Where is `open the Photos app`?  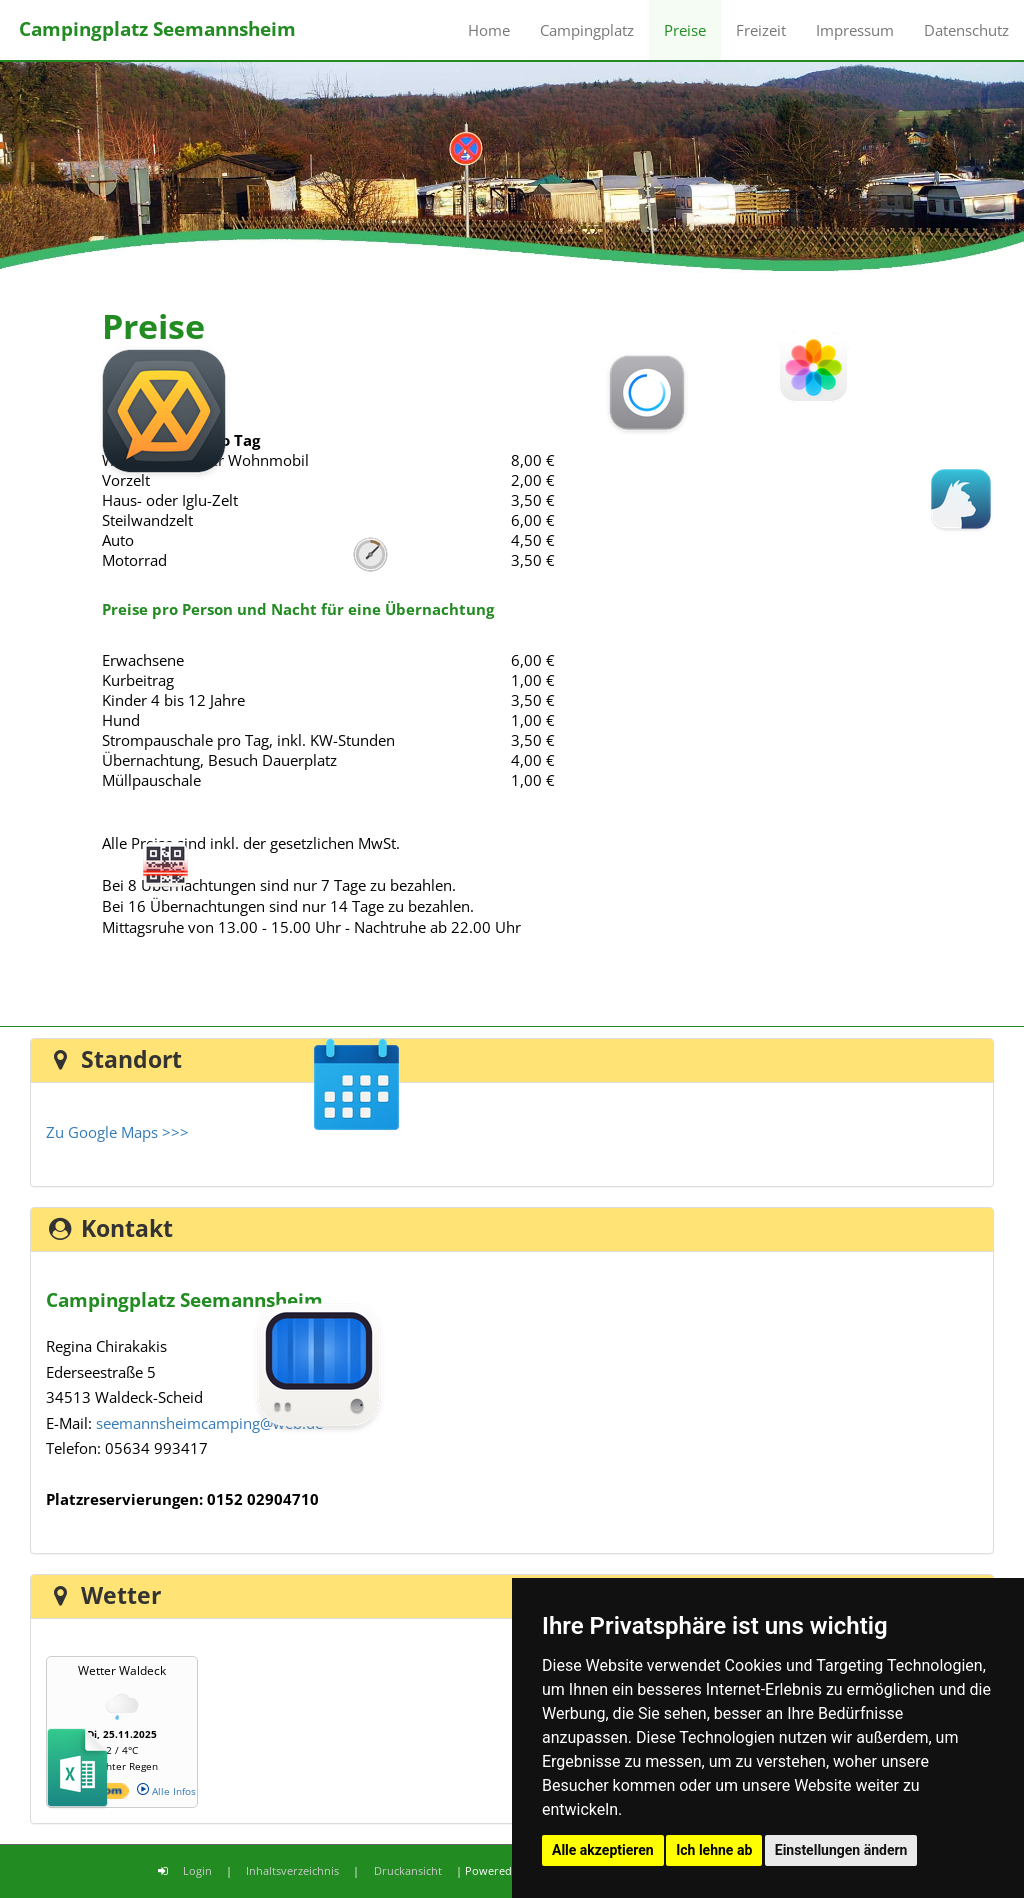 open the Photos app is located at coordinates (813, 367).